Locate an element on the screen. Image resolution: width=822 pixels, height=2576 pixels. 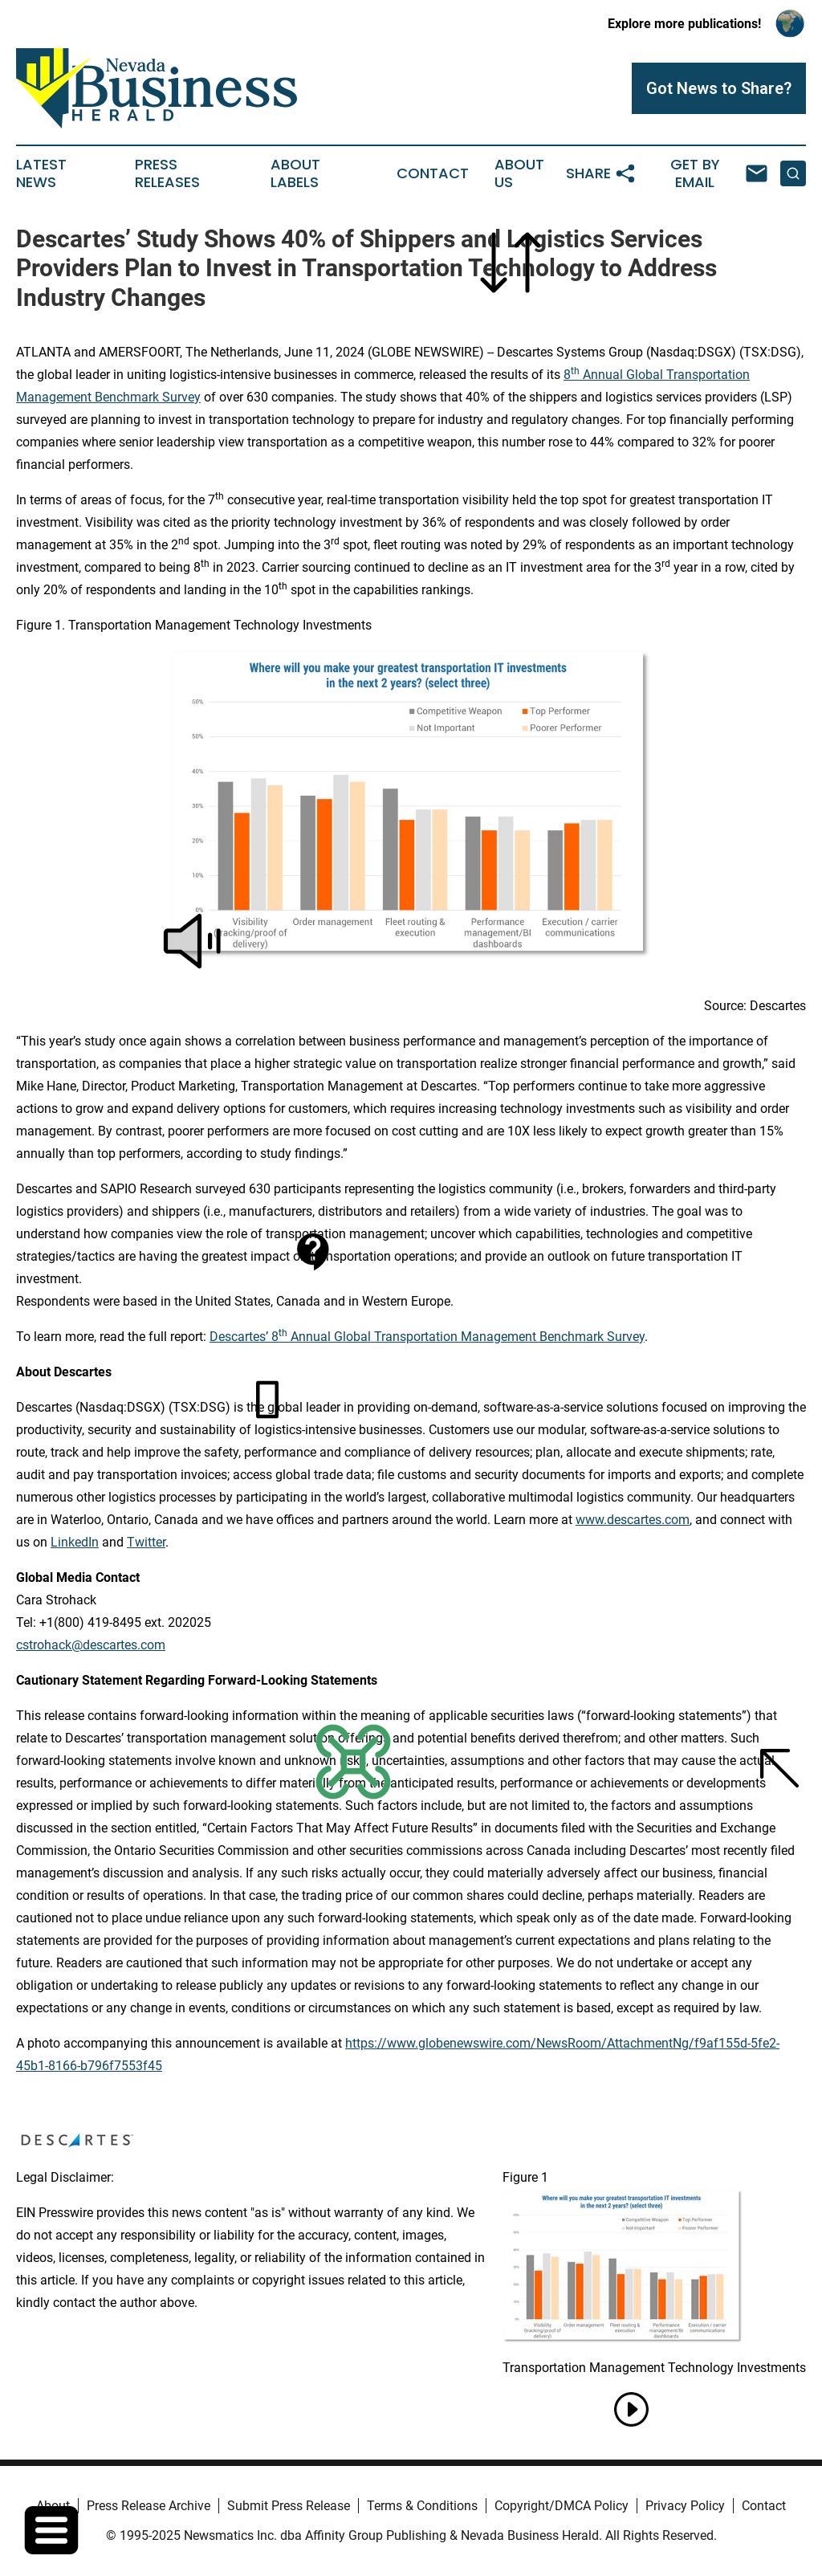
navigate back to previous screen is located at coordinates (779, 1768).